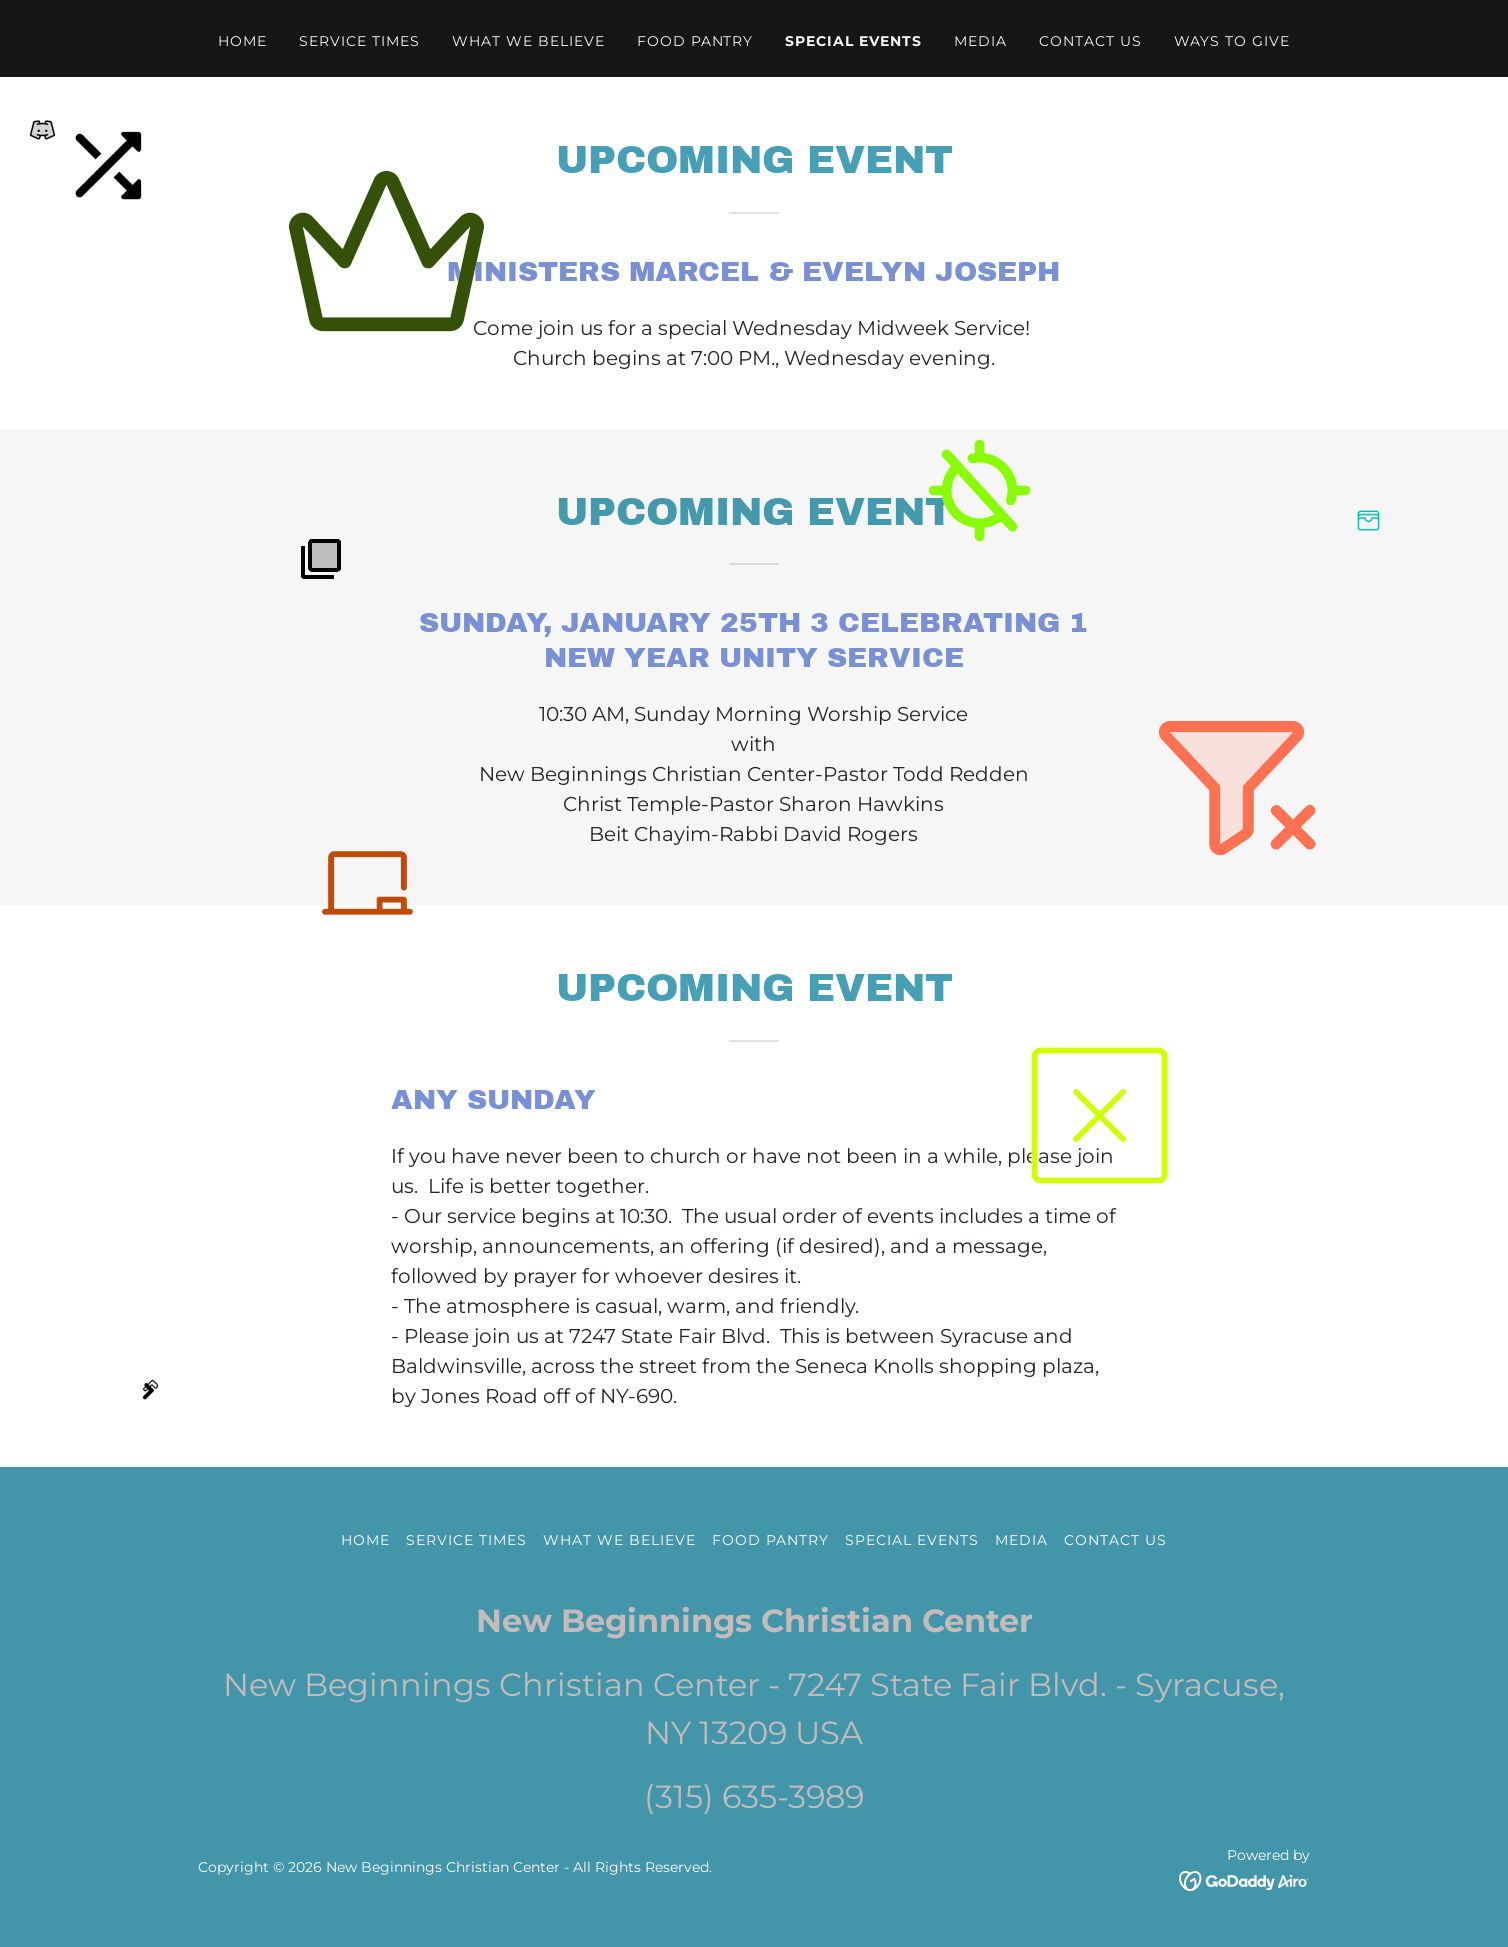 Image resolution: width=1508 pixels, height=1947 pixels. I want to click on indicates premium or pro membership status, so click(386, 261).